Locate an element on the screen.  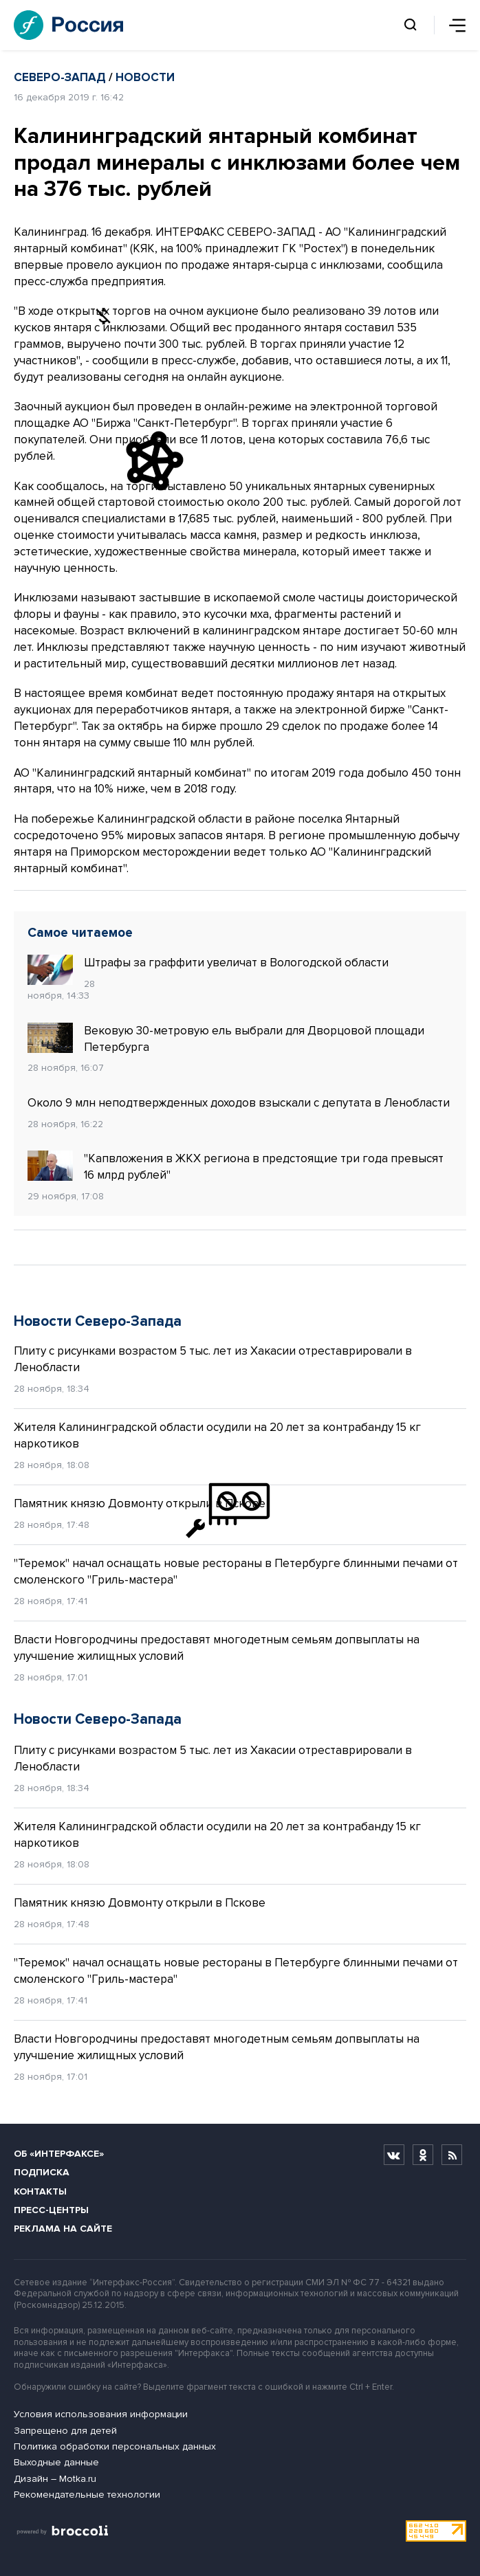
indicates no cost or free item is located at coordinates (103, 316).